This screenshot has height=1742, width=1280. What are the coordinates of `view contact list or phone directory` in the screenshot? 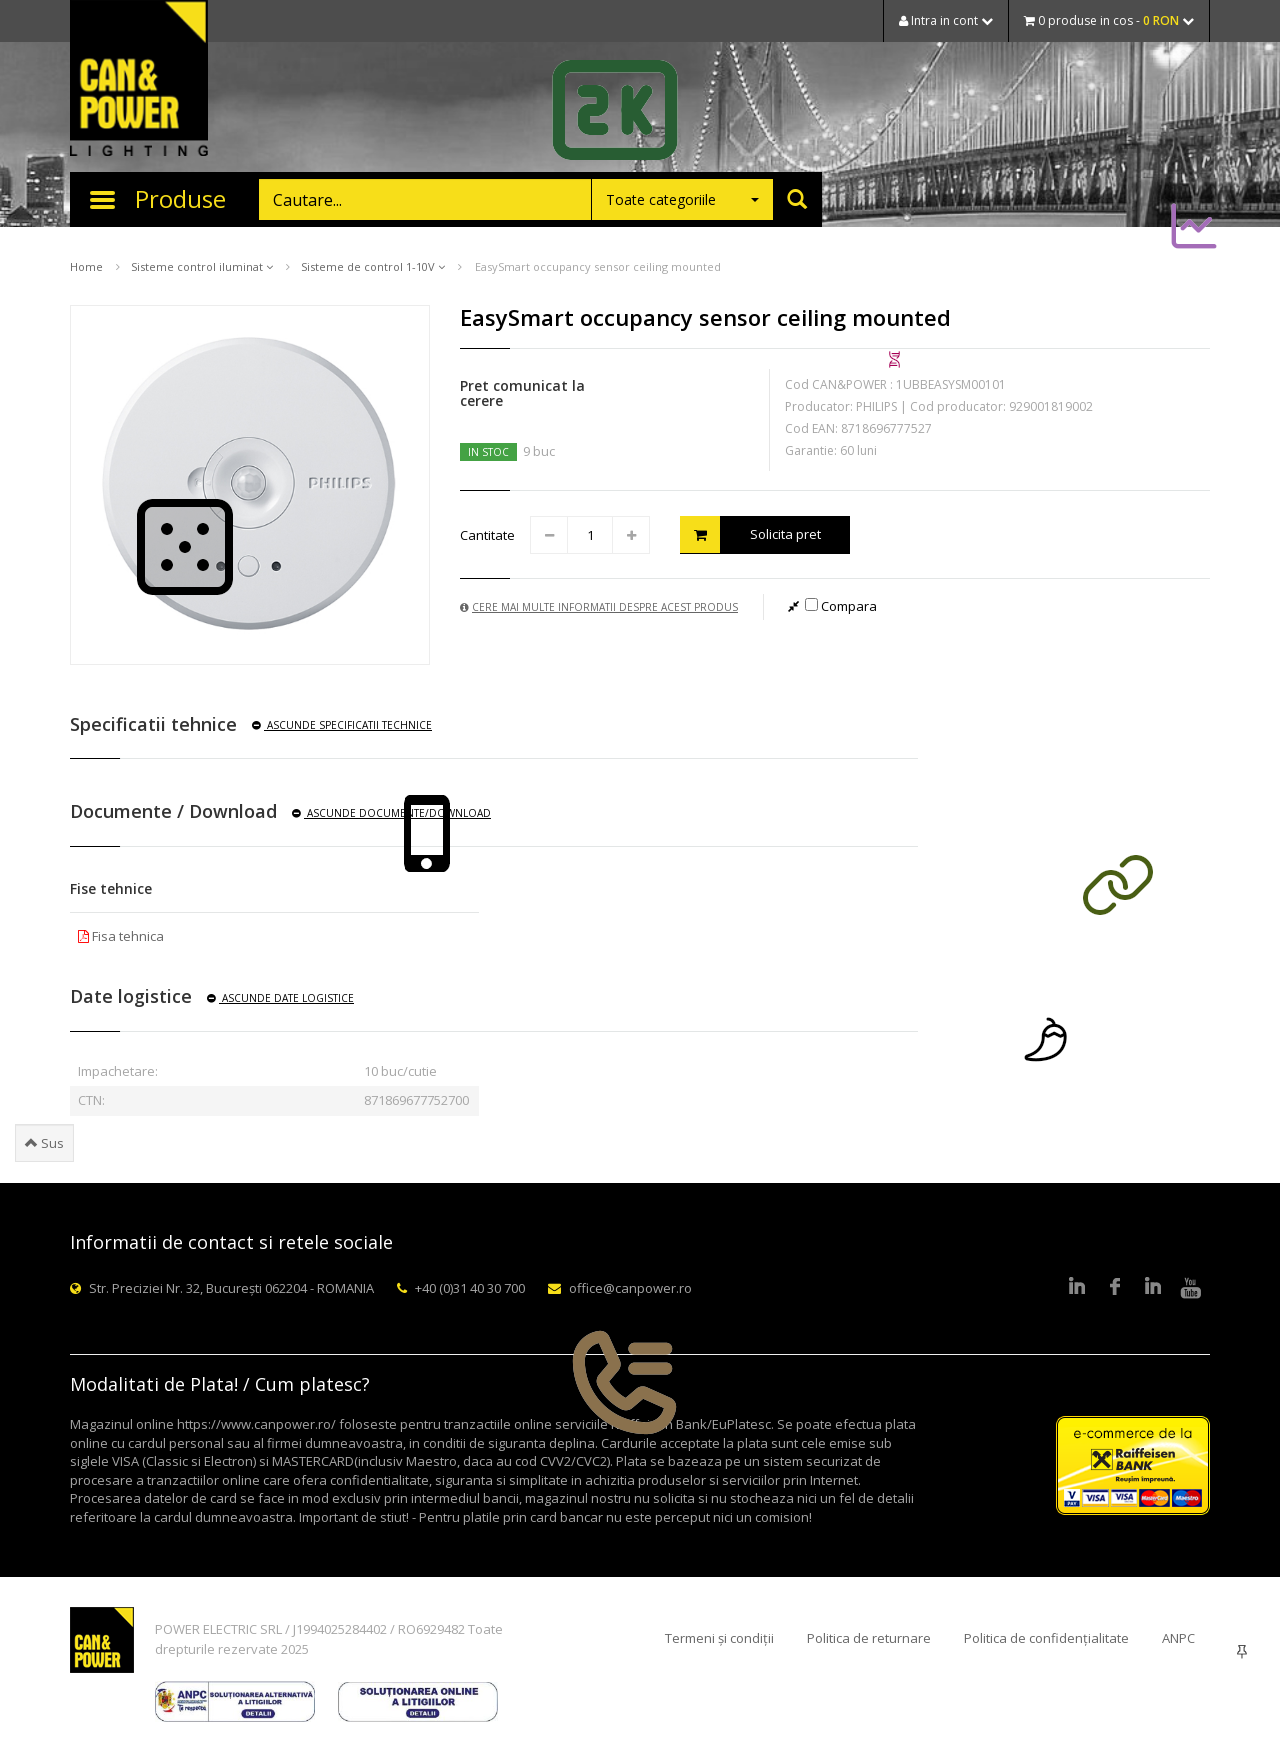 It's located at (626, 1380).